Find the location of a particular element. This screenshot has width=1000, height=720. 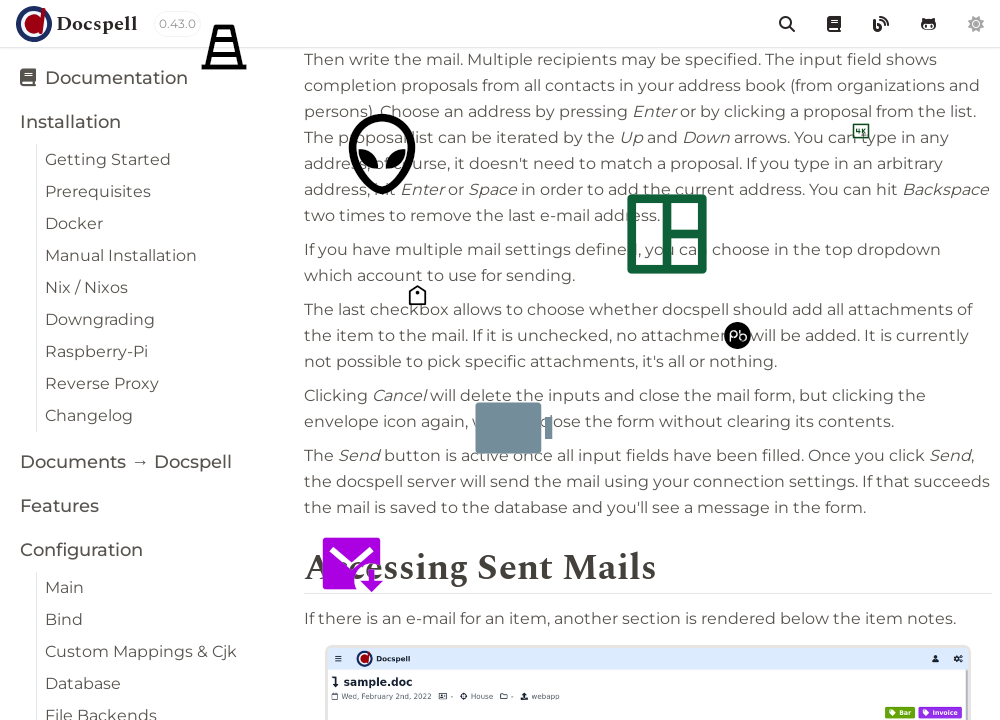

download email or message attachment is located at coordinates (351, 563).